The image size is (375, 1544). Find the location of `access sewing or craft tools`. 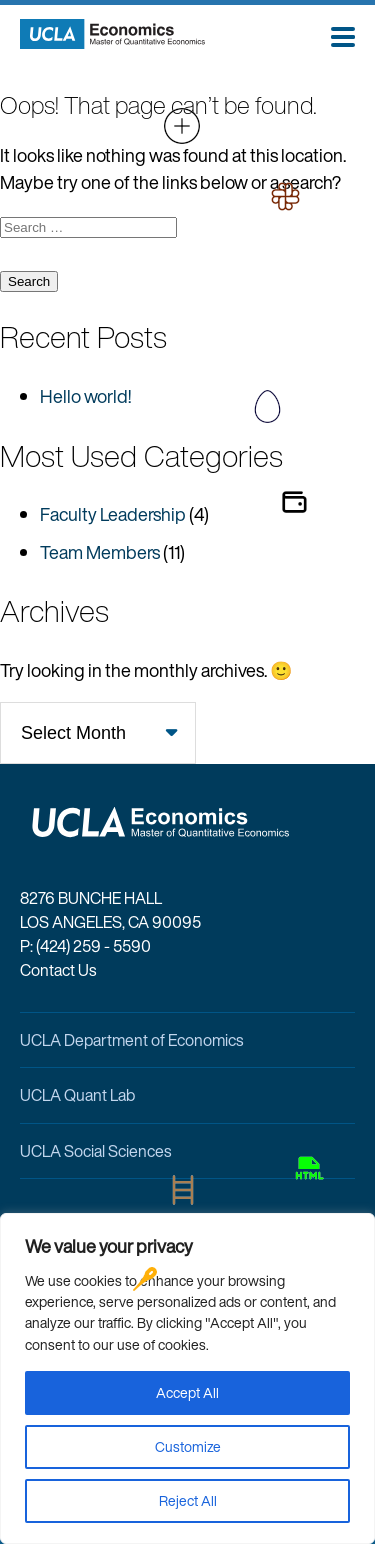

access sewing or craft tools is located at coordinates (145, 1279).